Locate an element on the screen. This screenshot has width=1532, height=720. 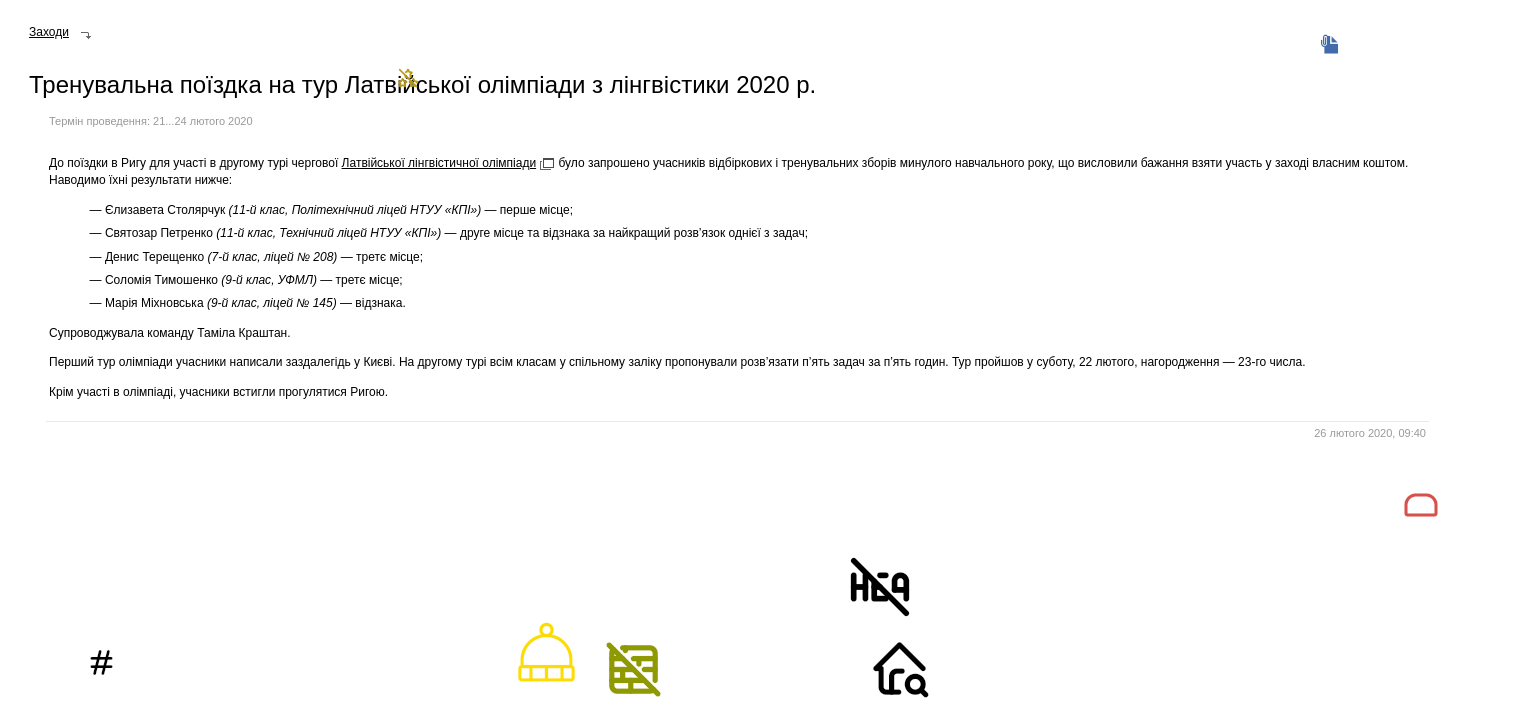
disable star ratings or reviews is located at coordinates (408, 78).